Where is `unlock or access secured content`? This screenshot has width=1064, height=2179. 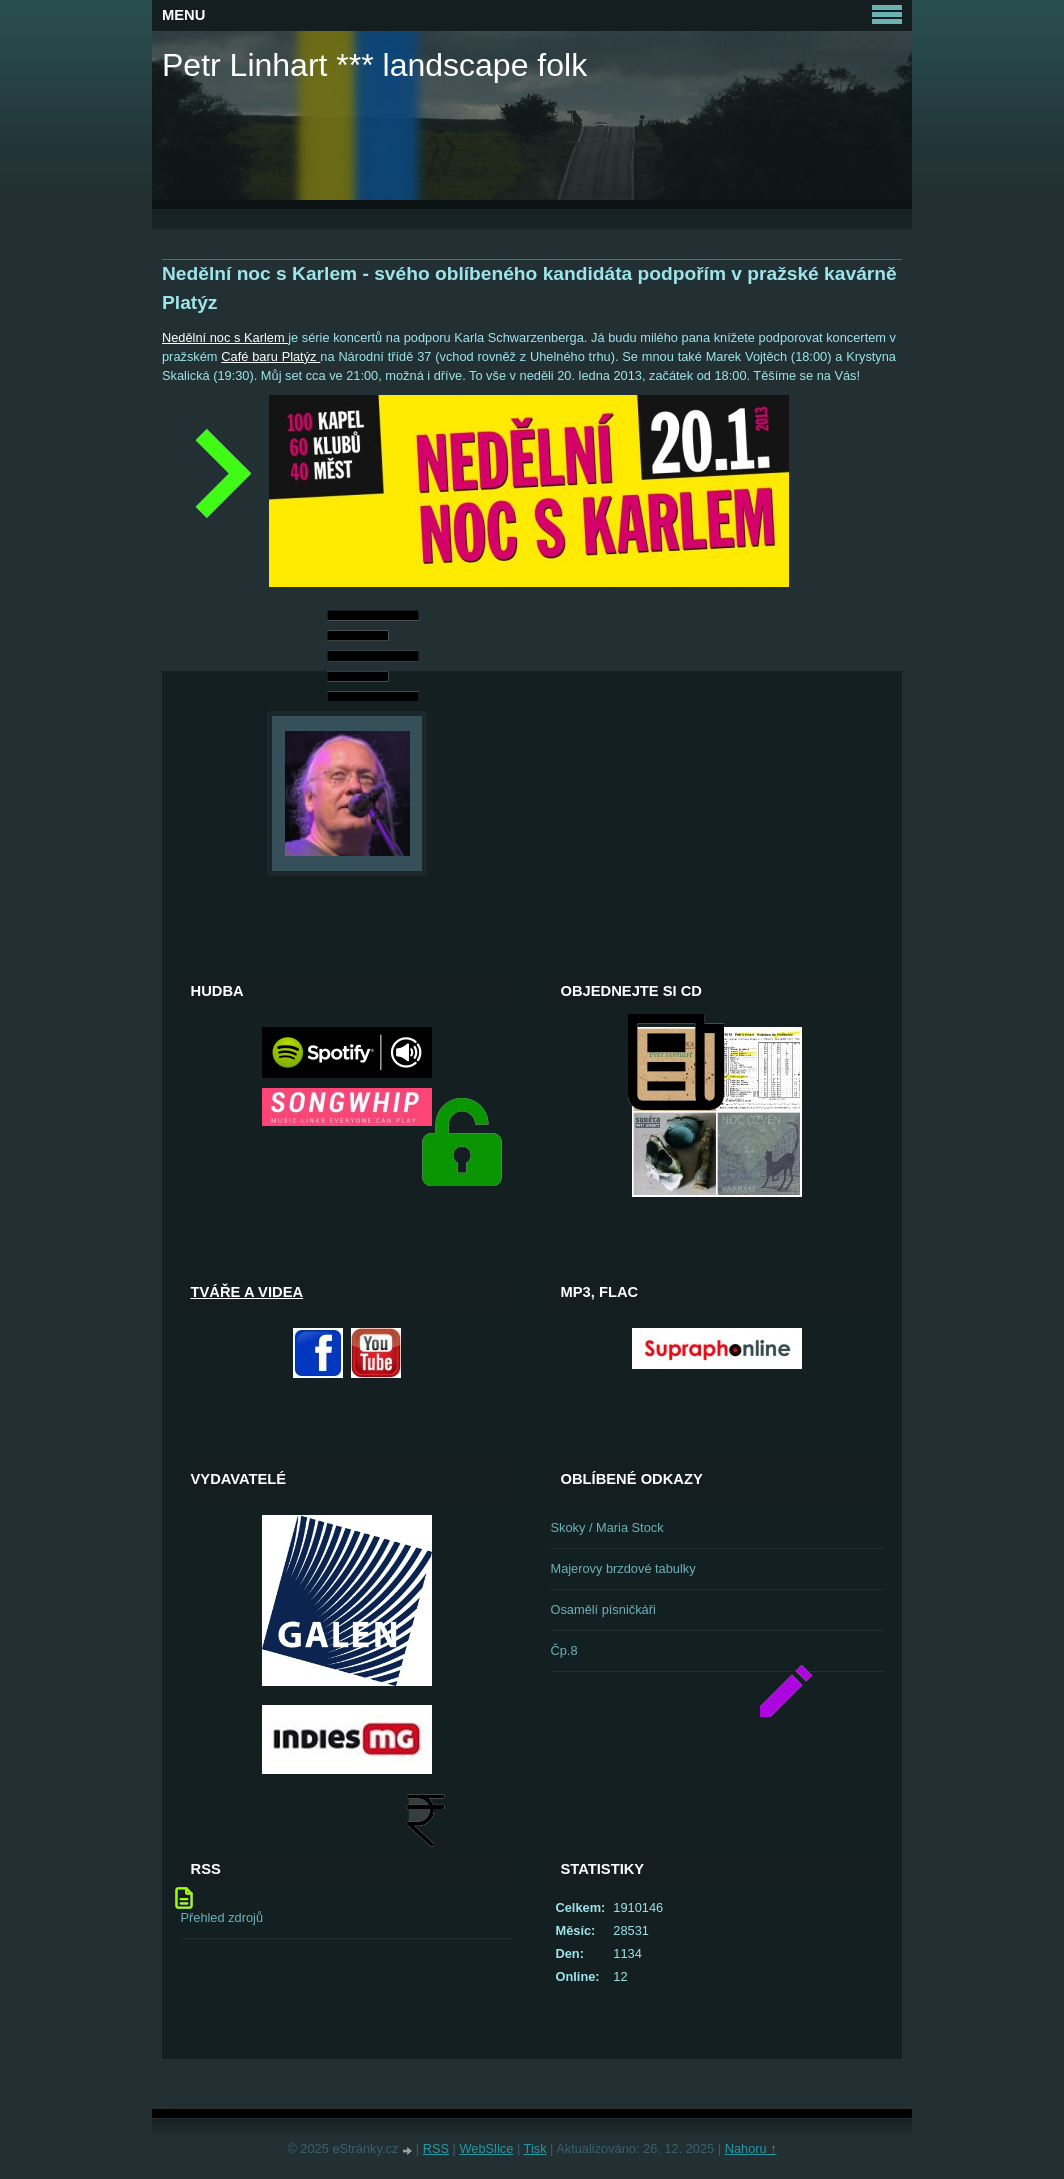
unlock or access secured content is located at coordinates (462, 1142).